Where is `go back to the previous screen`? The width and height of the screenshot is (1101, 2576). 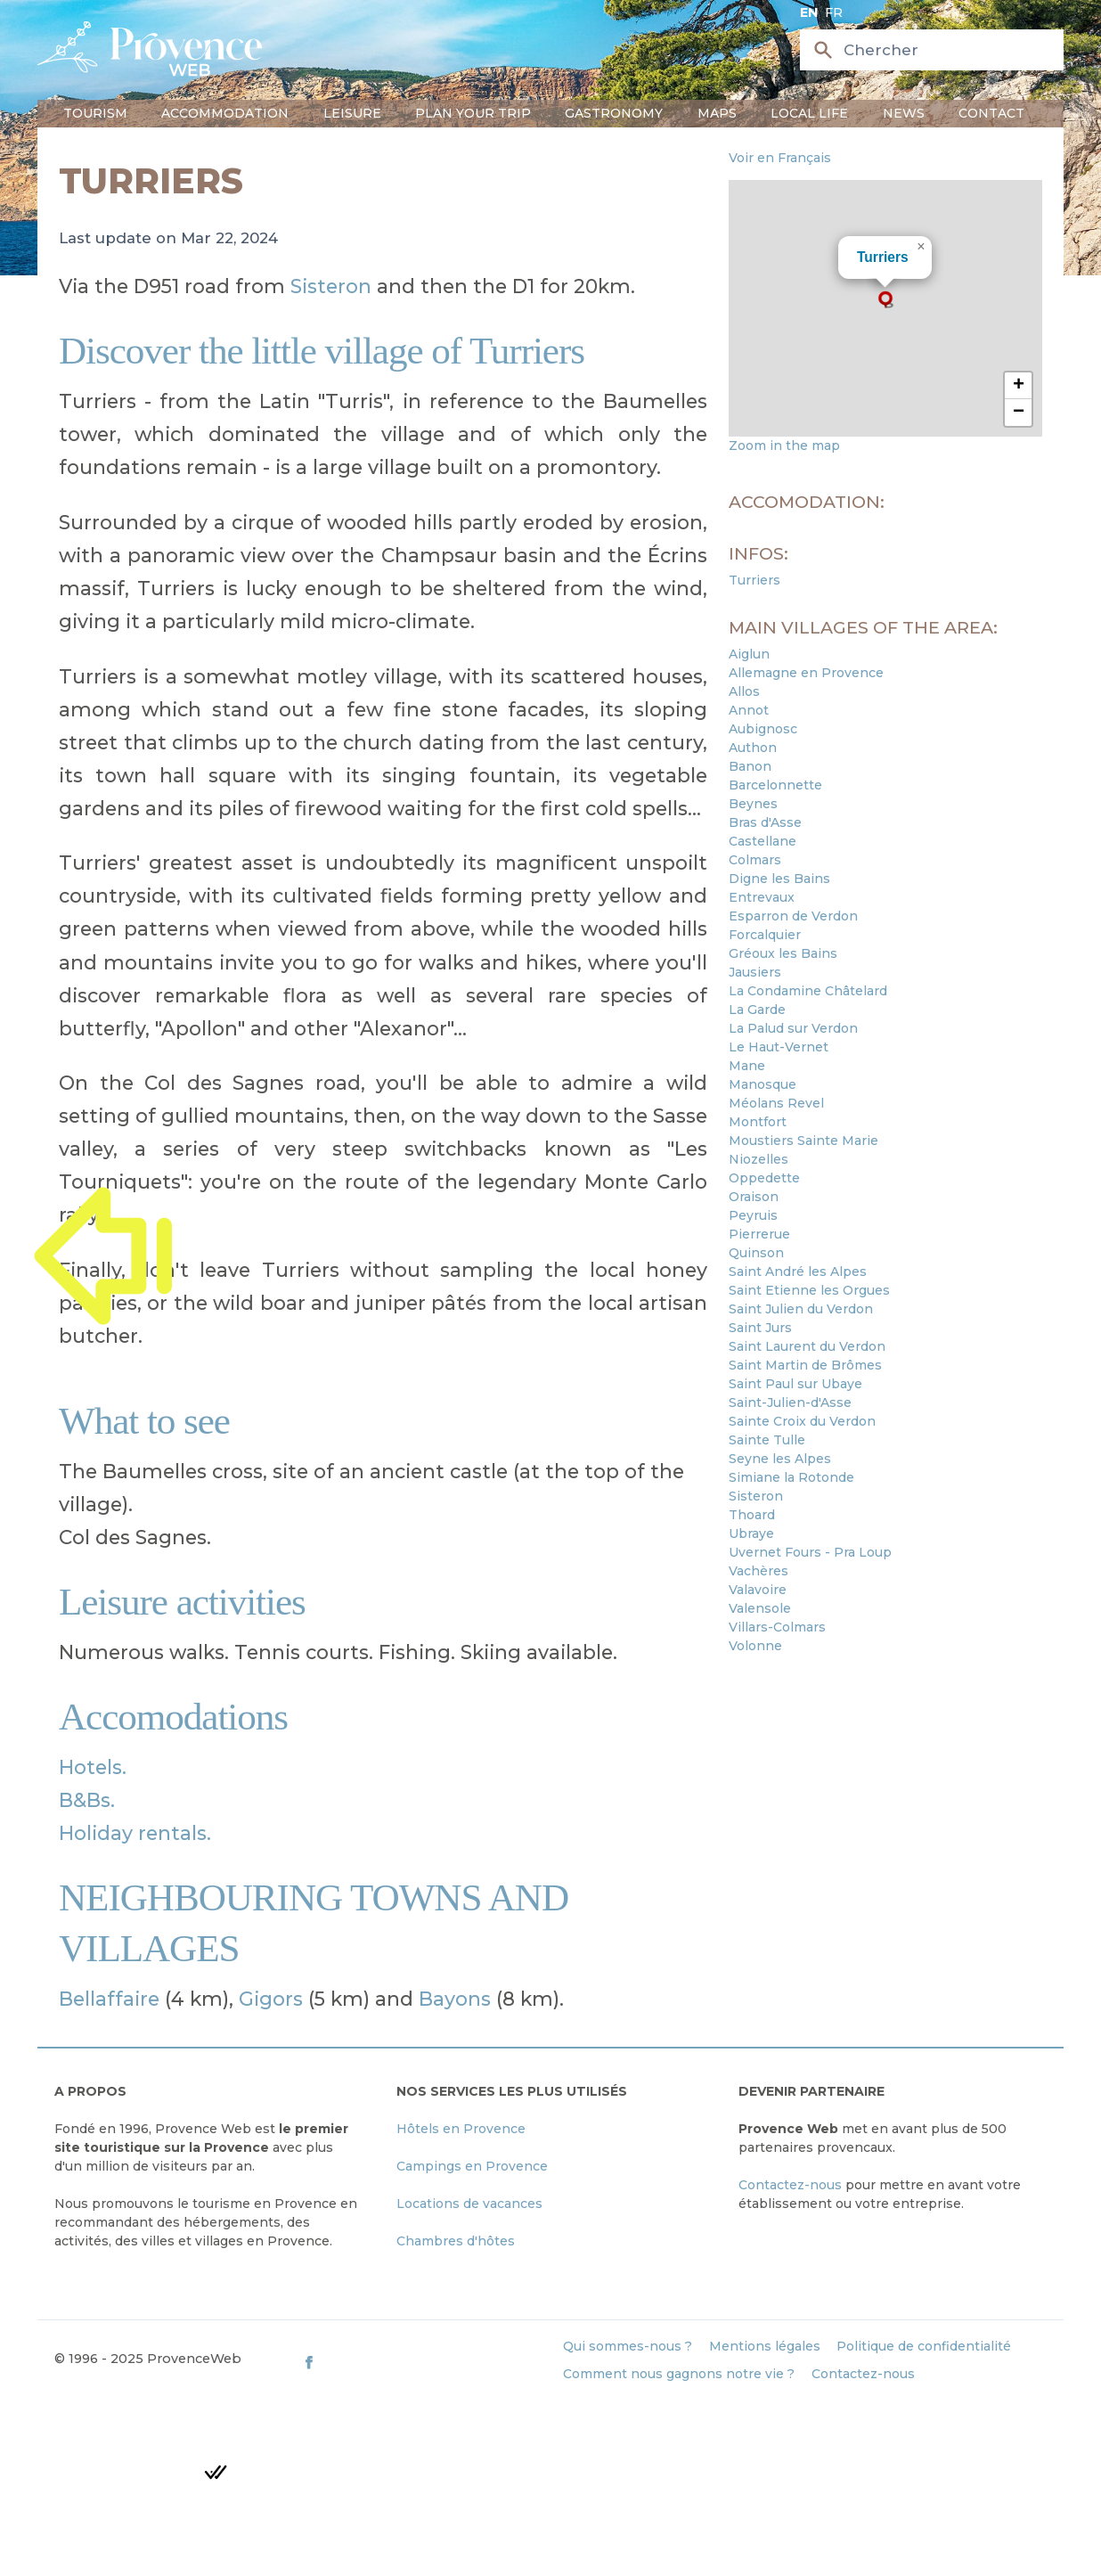
go back to the previous screen is located at coordinates (108, 1255).